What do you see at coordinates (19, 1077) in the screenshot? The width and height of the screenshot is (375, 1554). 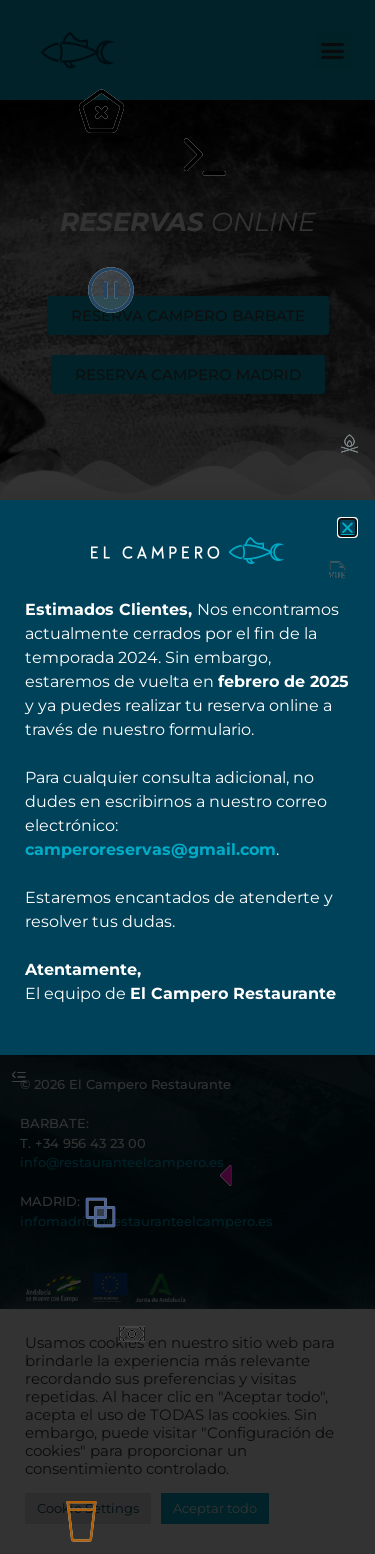 I see `decrease text indentation` at bounding box center [19, 1077].